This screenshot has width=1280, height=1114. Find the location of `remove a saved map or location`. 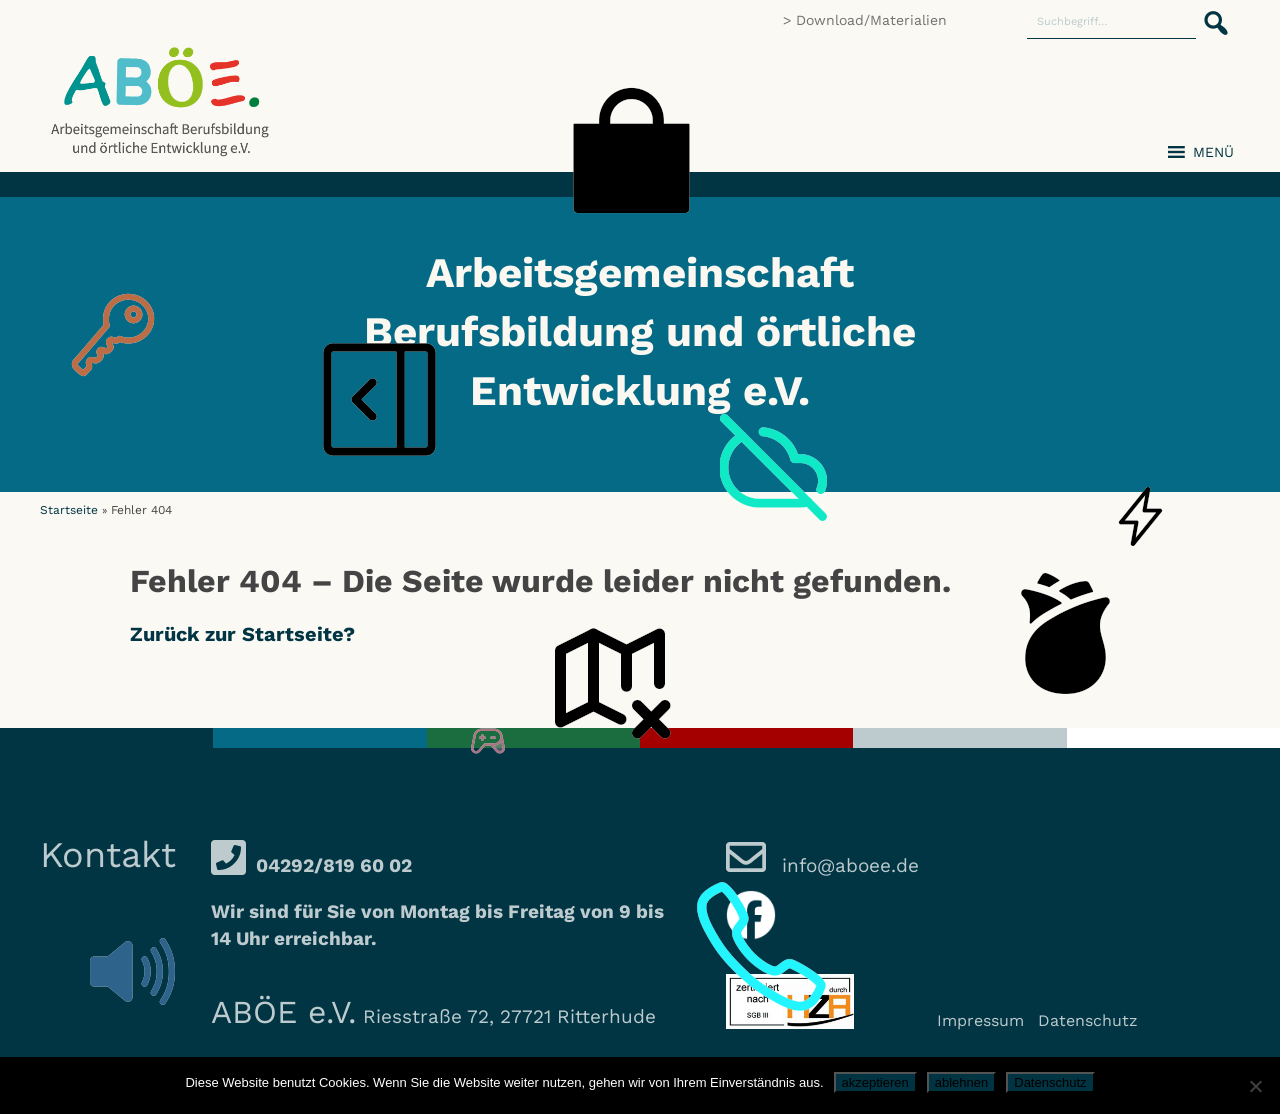

remove a saved map or location is located at coordinates (610, 678).